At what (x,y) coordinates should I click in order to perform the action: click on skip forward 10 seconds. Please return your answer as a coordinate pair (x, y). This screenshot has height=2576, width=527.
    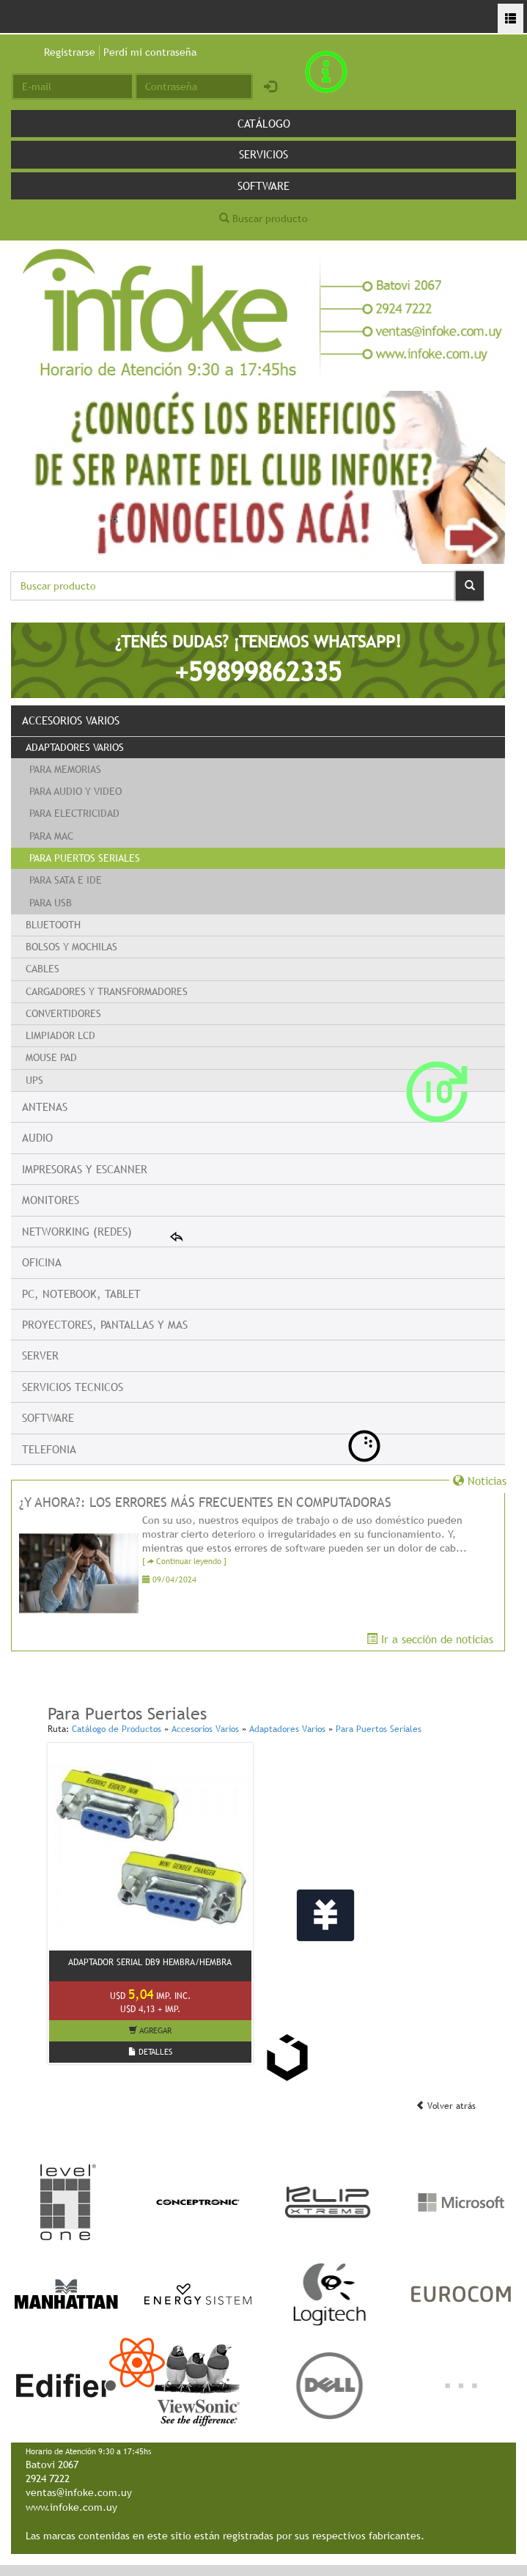
    Looking at the image, I should click on (437, 1092).